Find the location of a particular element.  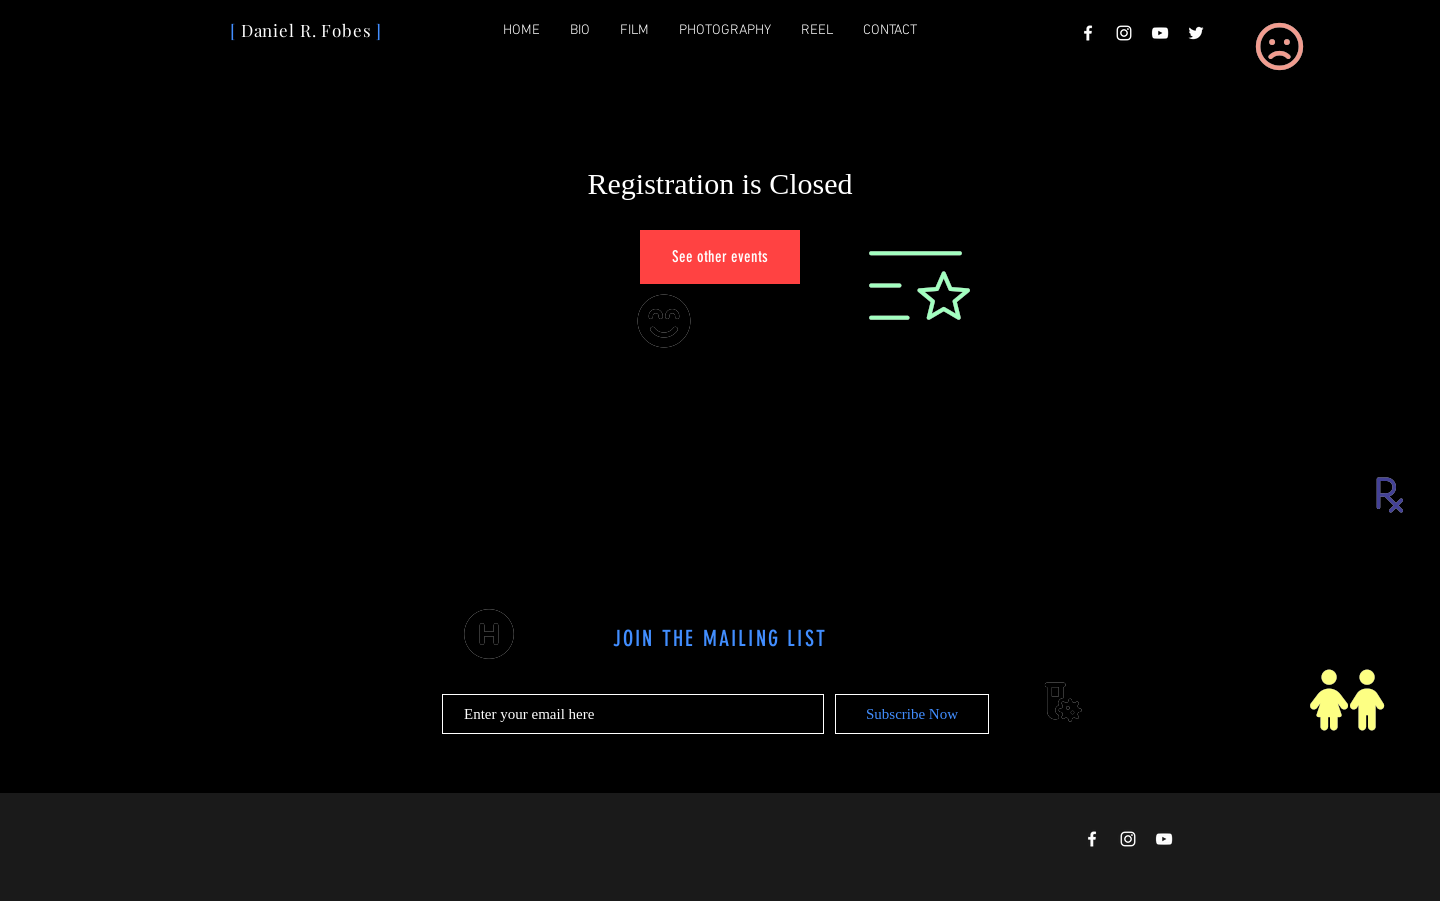

add a positive reaction or emoji is located at coordinates (664, 321).